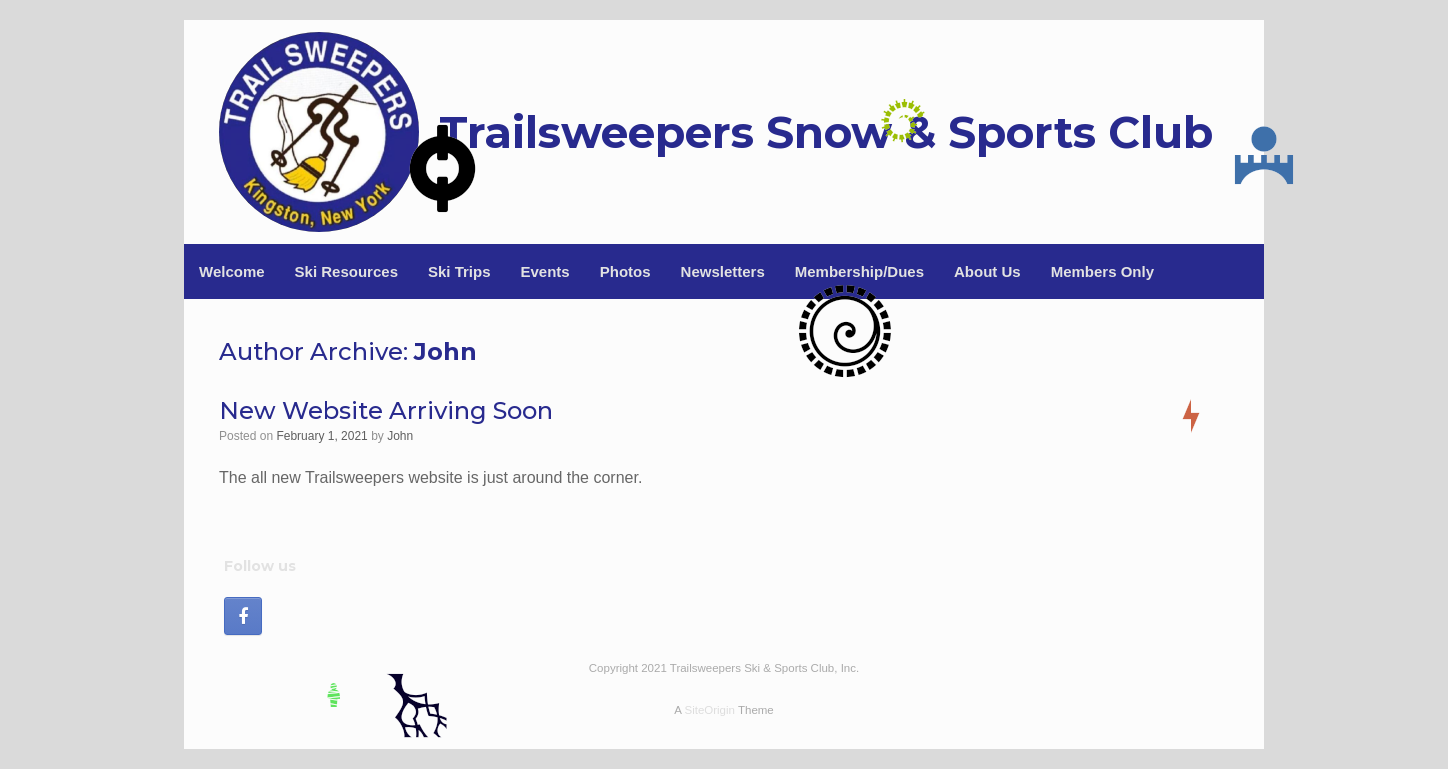 The height and width of the screenshot is (769, 1448). Describe the element at coordinates (1191, 416) in the screenshot. I see `indicates electric or battery power` at that location.